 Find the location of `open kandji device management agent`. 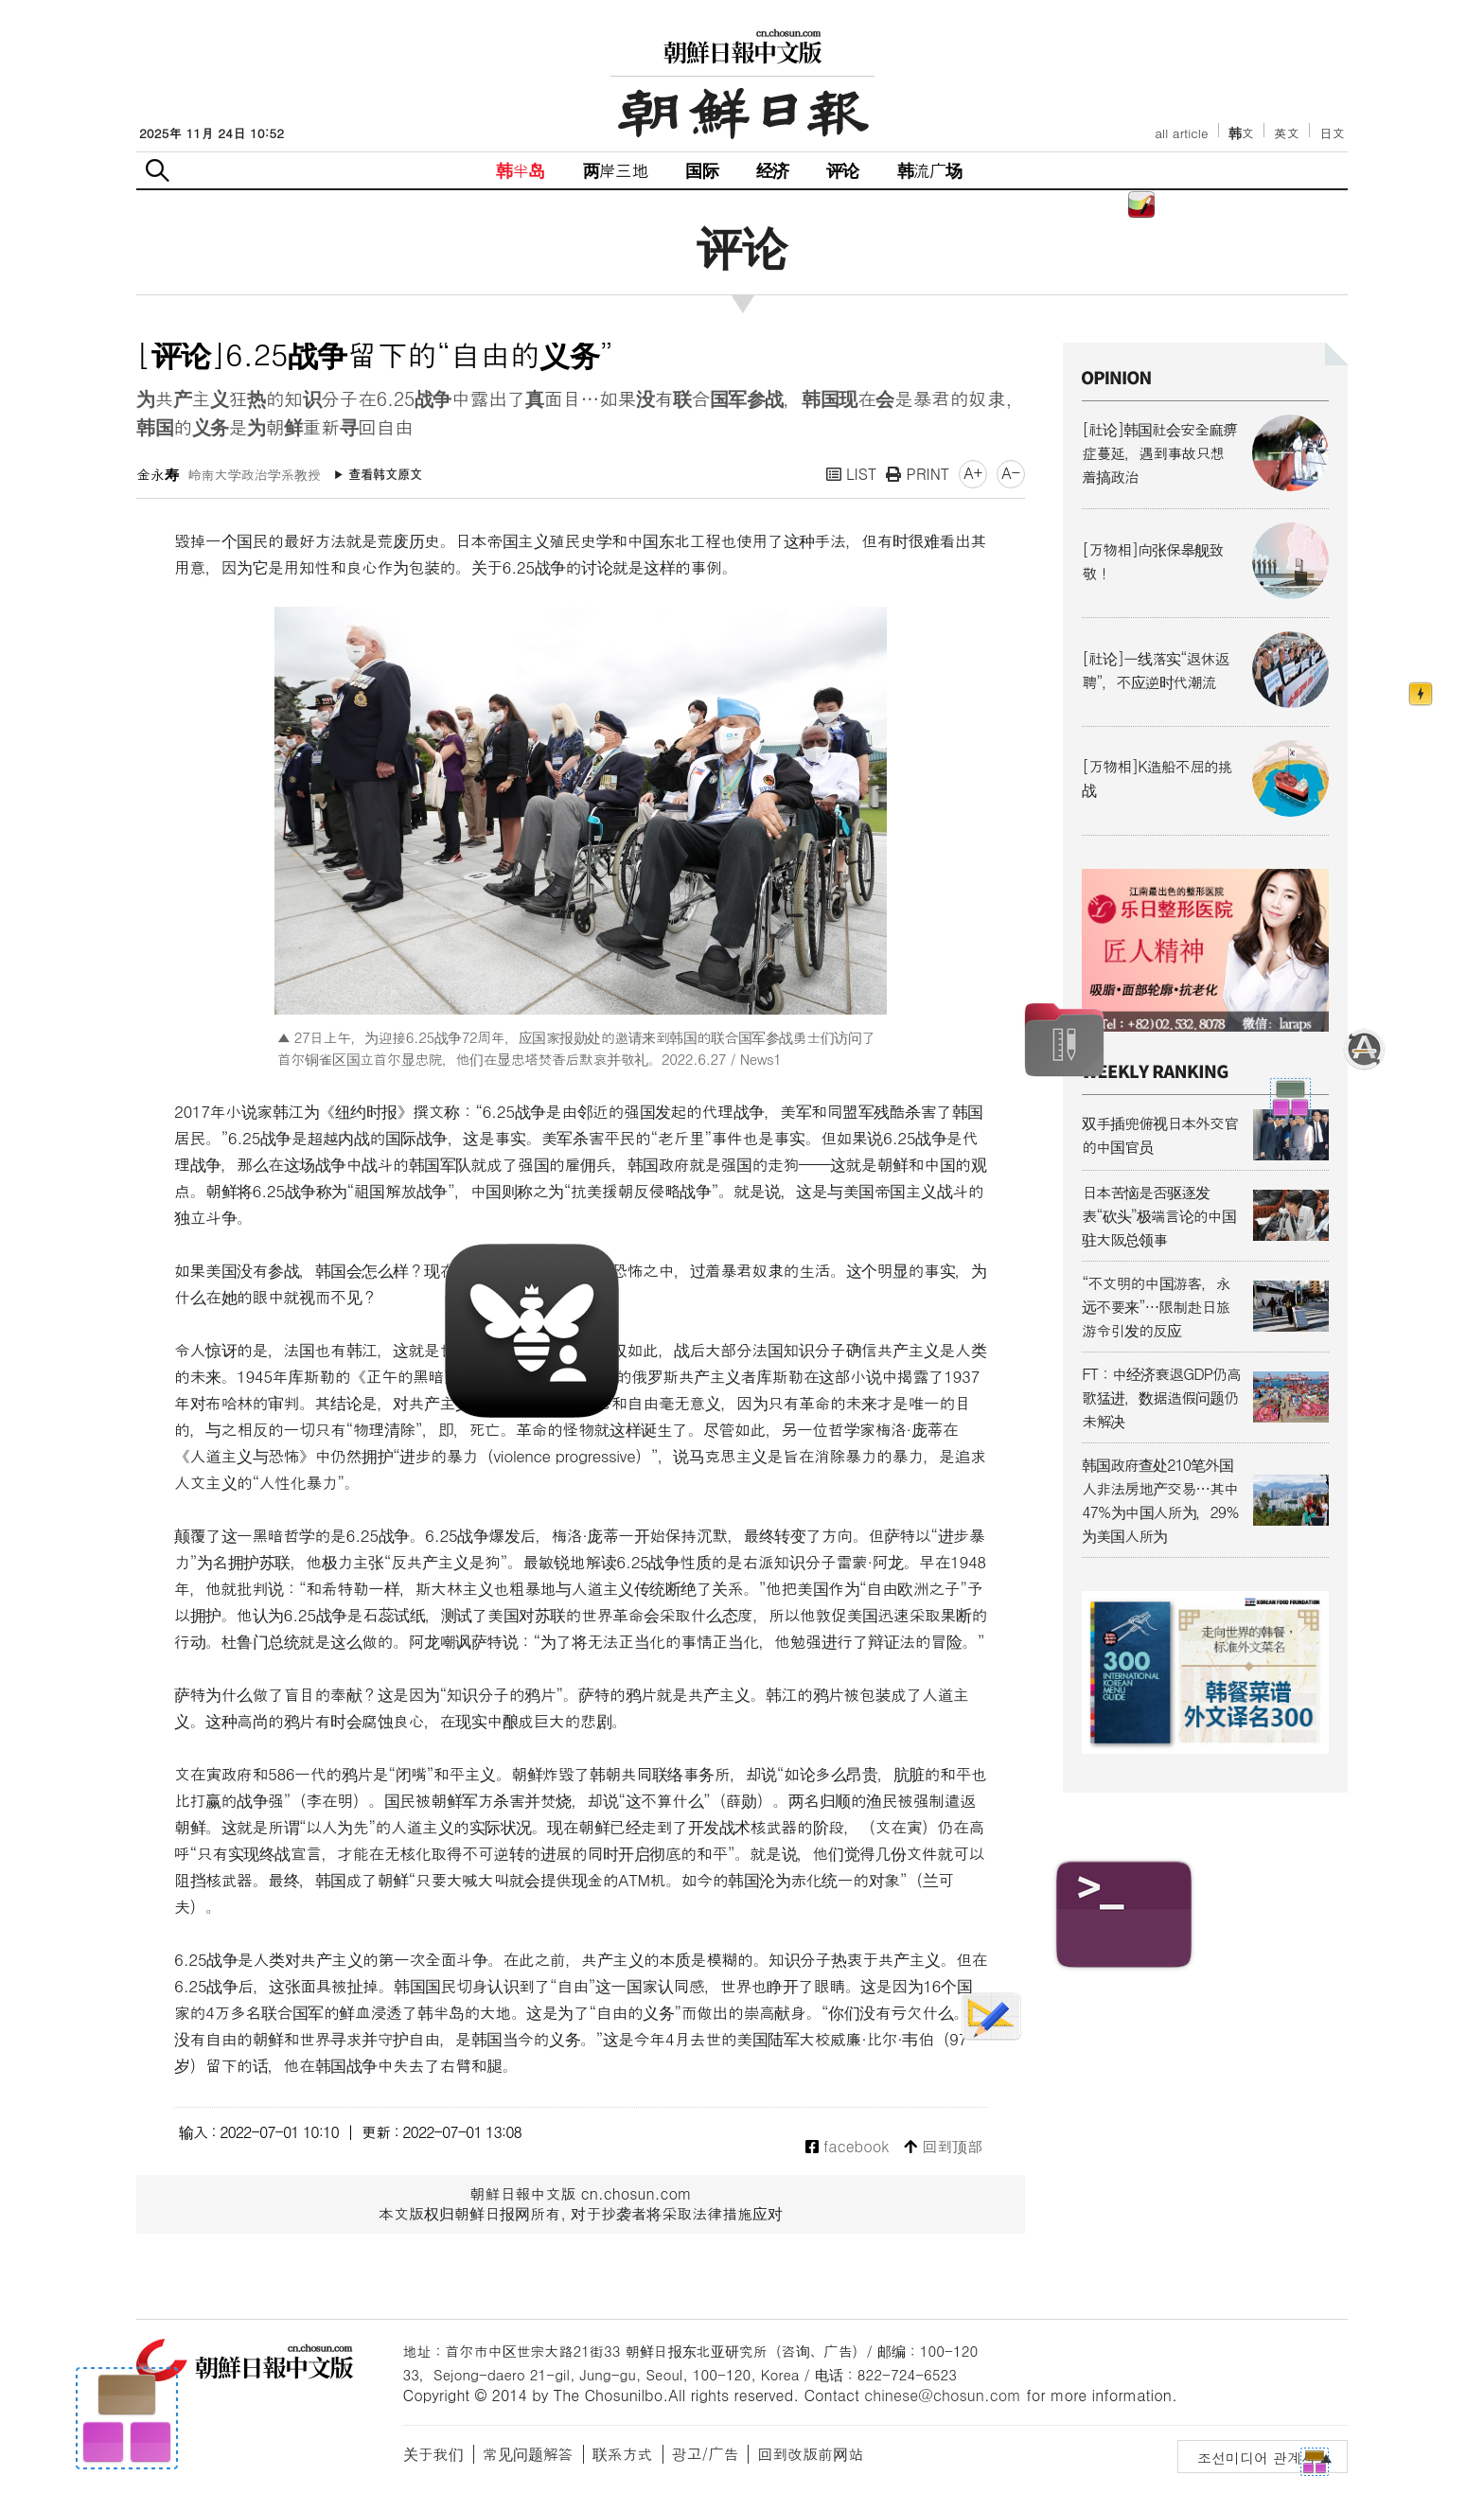

open kandji device management agent is located at coordinates (532, 1331).